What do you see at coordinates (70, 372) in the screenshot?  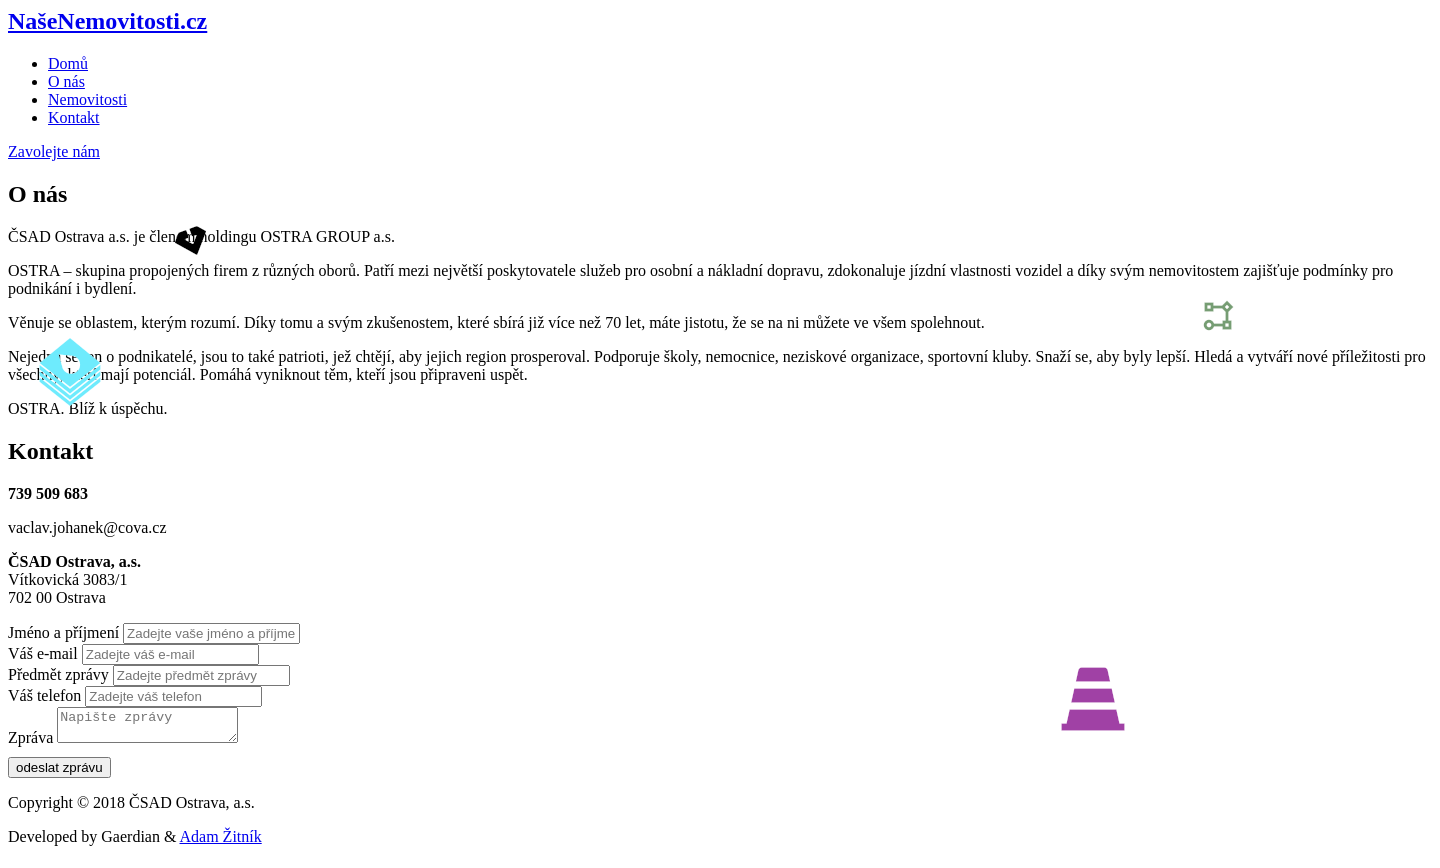 I see `vapor swift web framework logo` at bounding box center [70, 372].